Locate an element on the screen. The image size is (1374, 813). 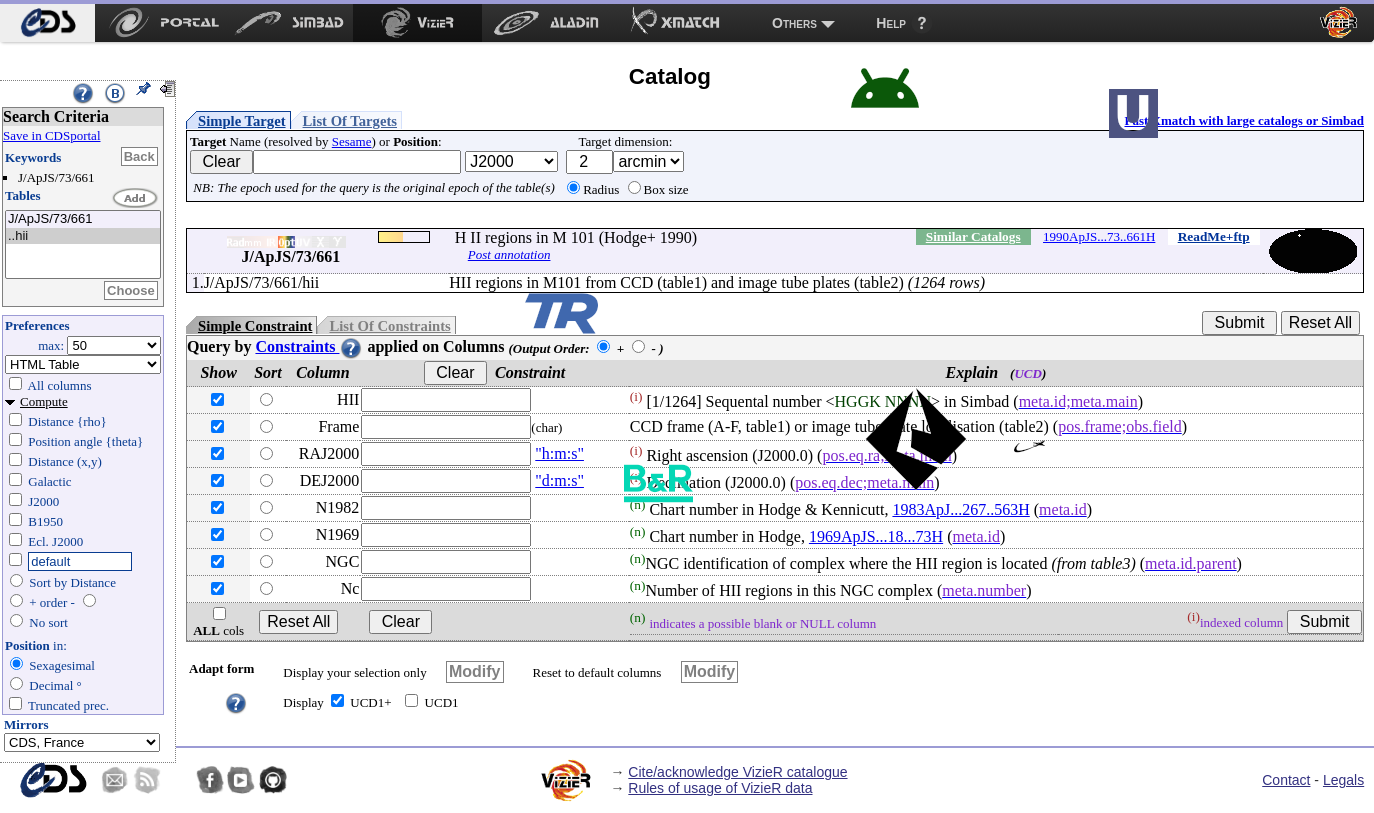
visit unpkg CDN service is located at coordinates (1133, 113).